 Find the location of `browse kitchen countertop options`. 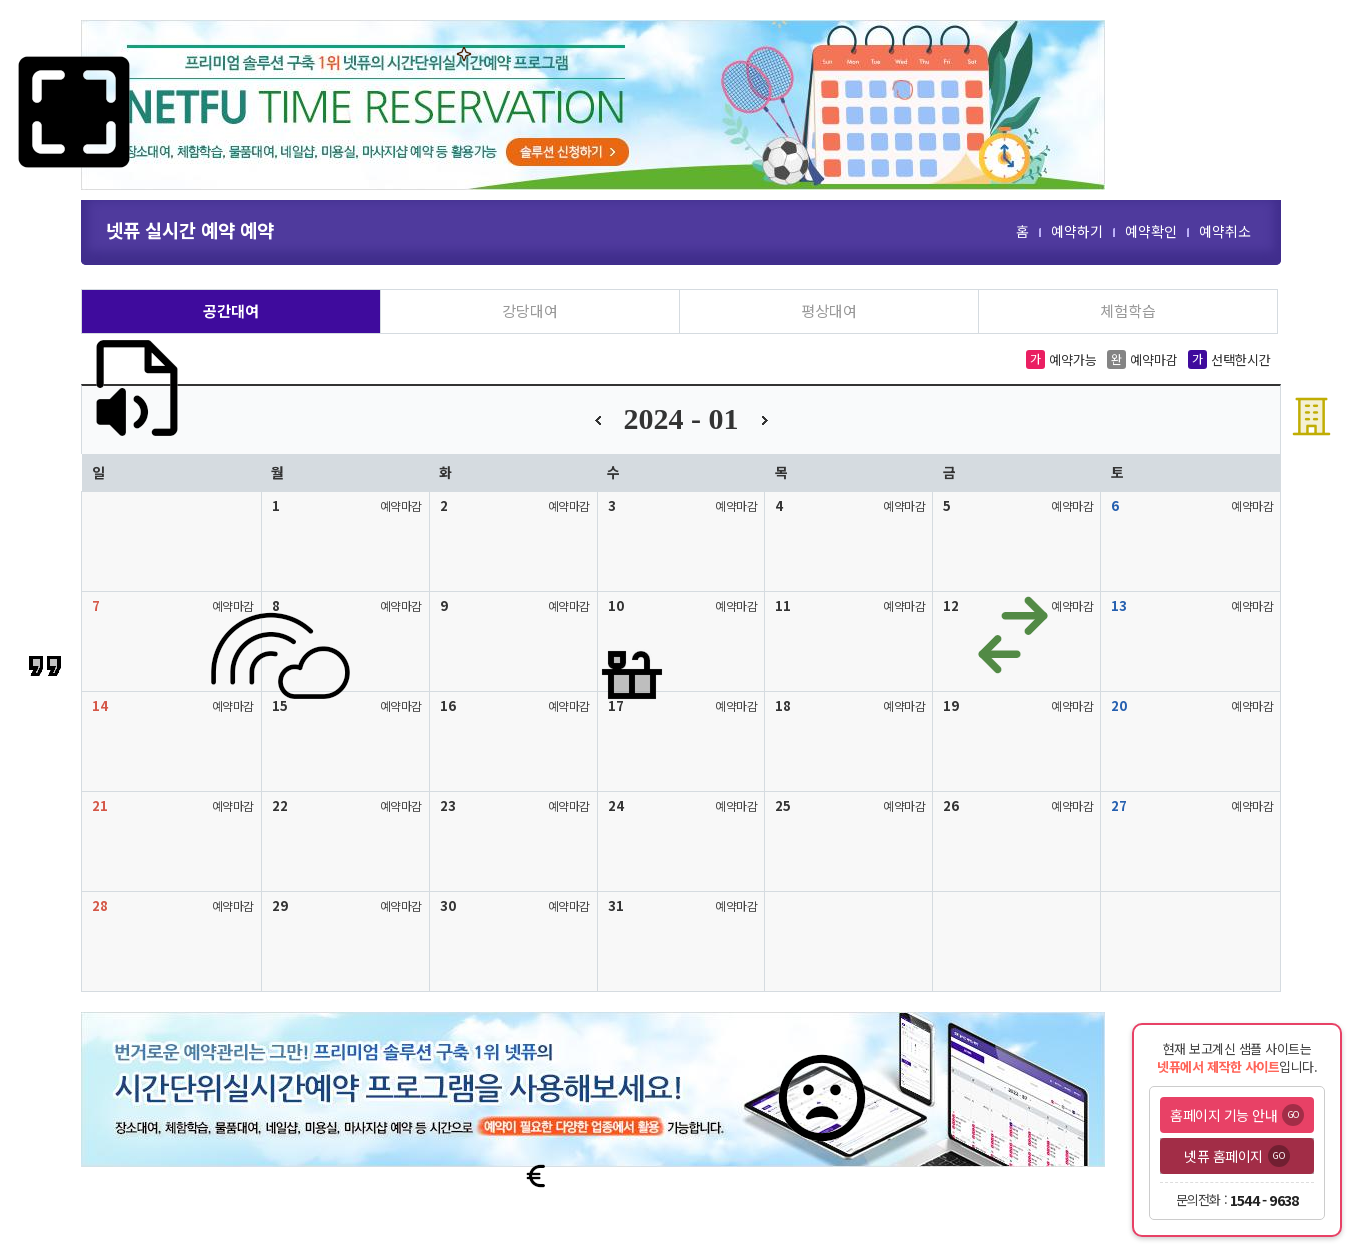

browse kitchen countertop options is located at coordinates (632, 675).